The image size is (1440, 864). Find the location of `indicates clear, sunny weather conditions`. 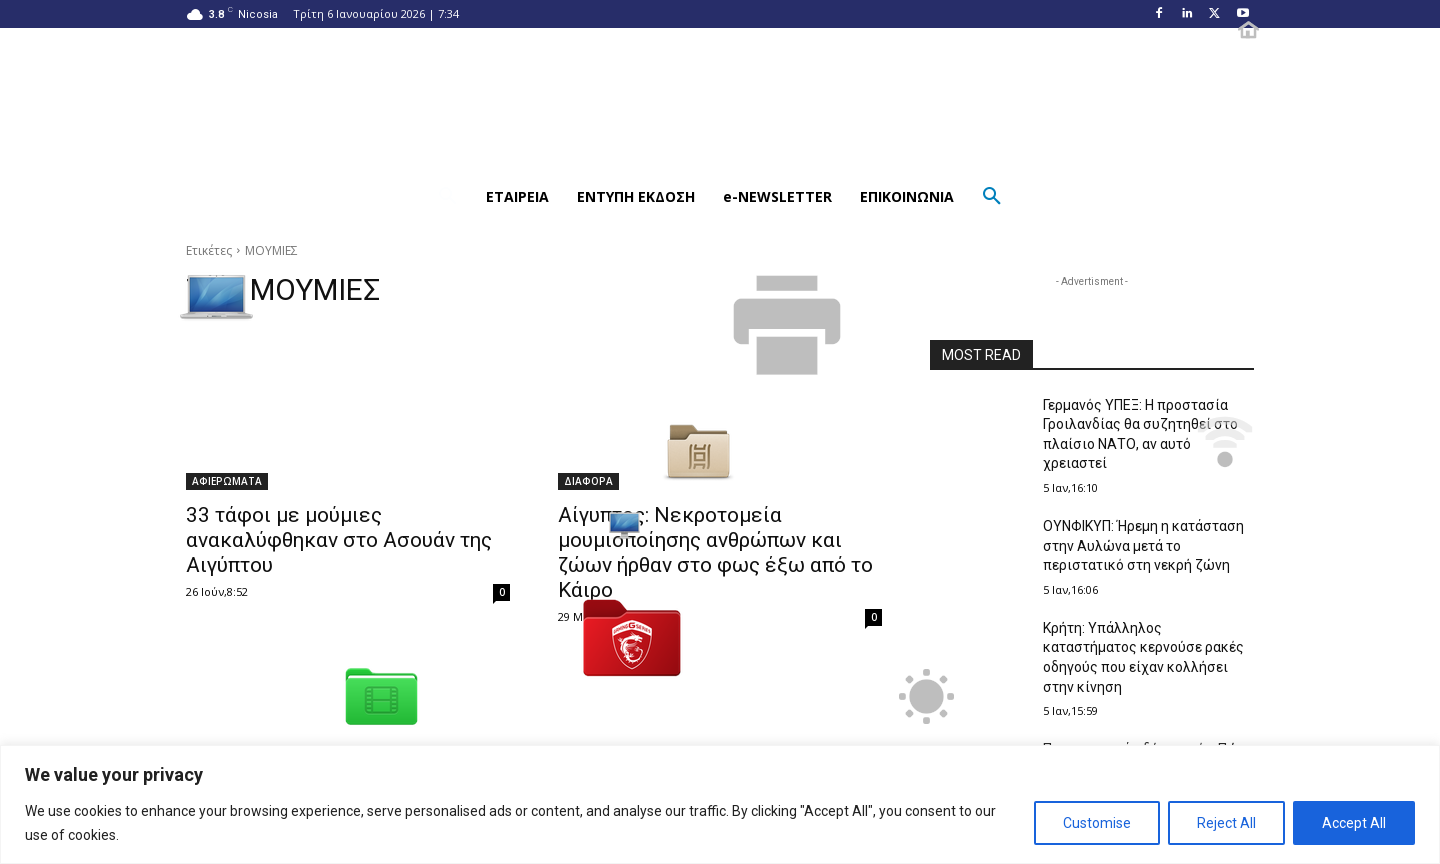

indicates clear, sunny weather conditions is located at coordinates (926, 696).